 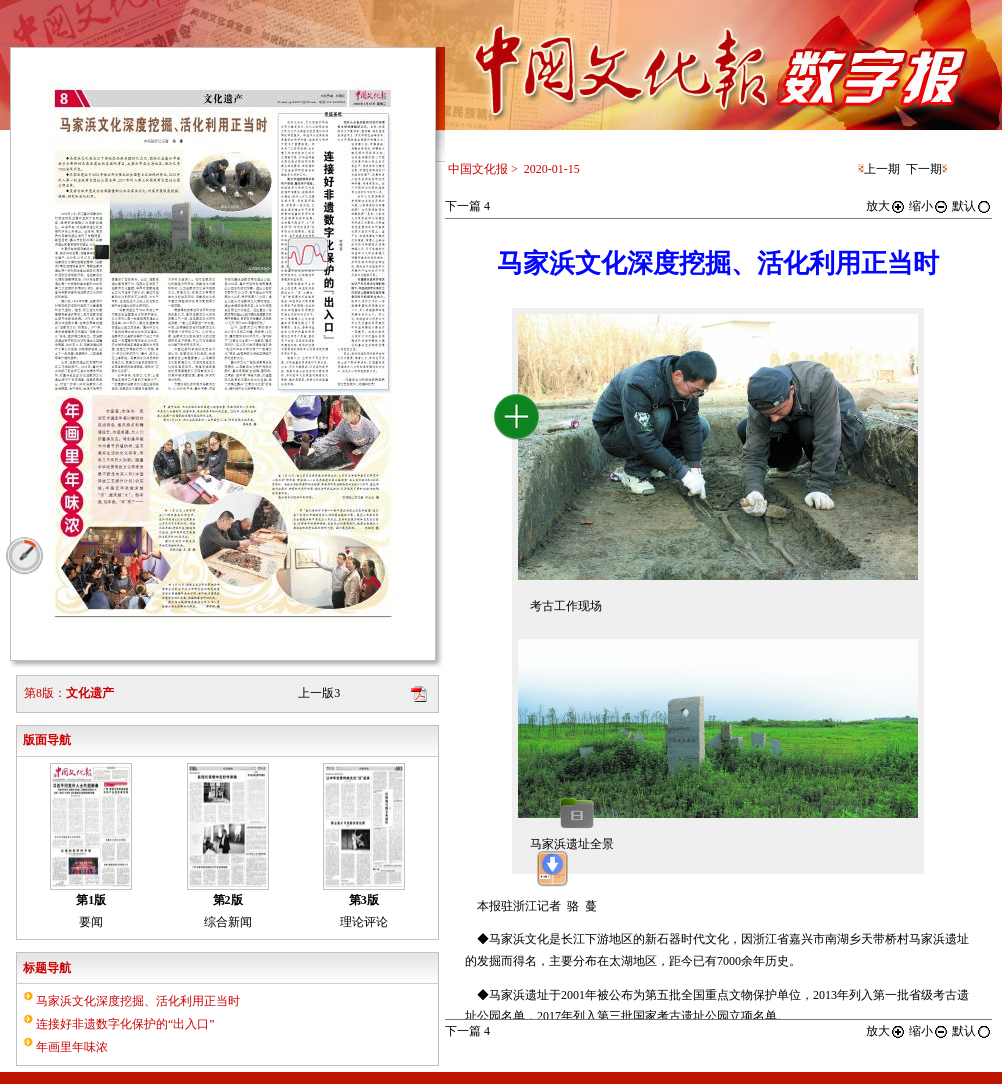 What do you see at coordinates (577, 813) in the screenshot?
I see `open your videos folder` at bounding box center [577, 813].